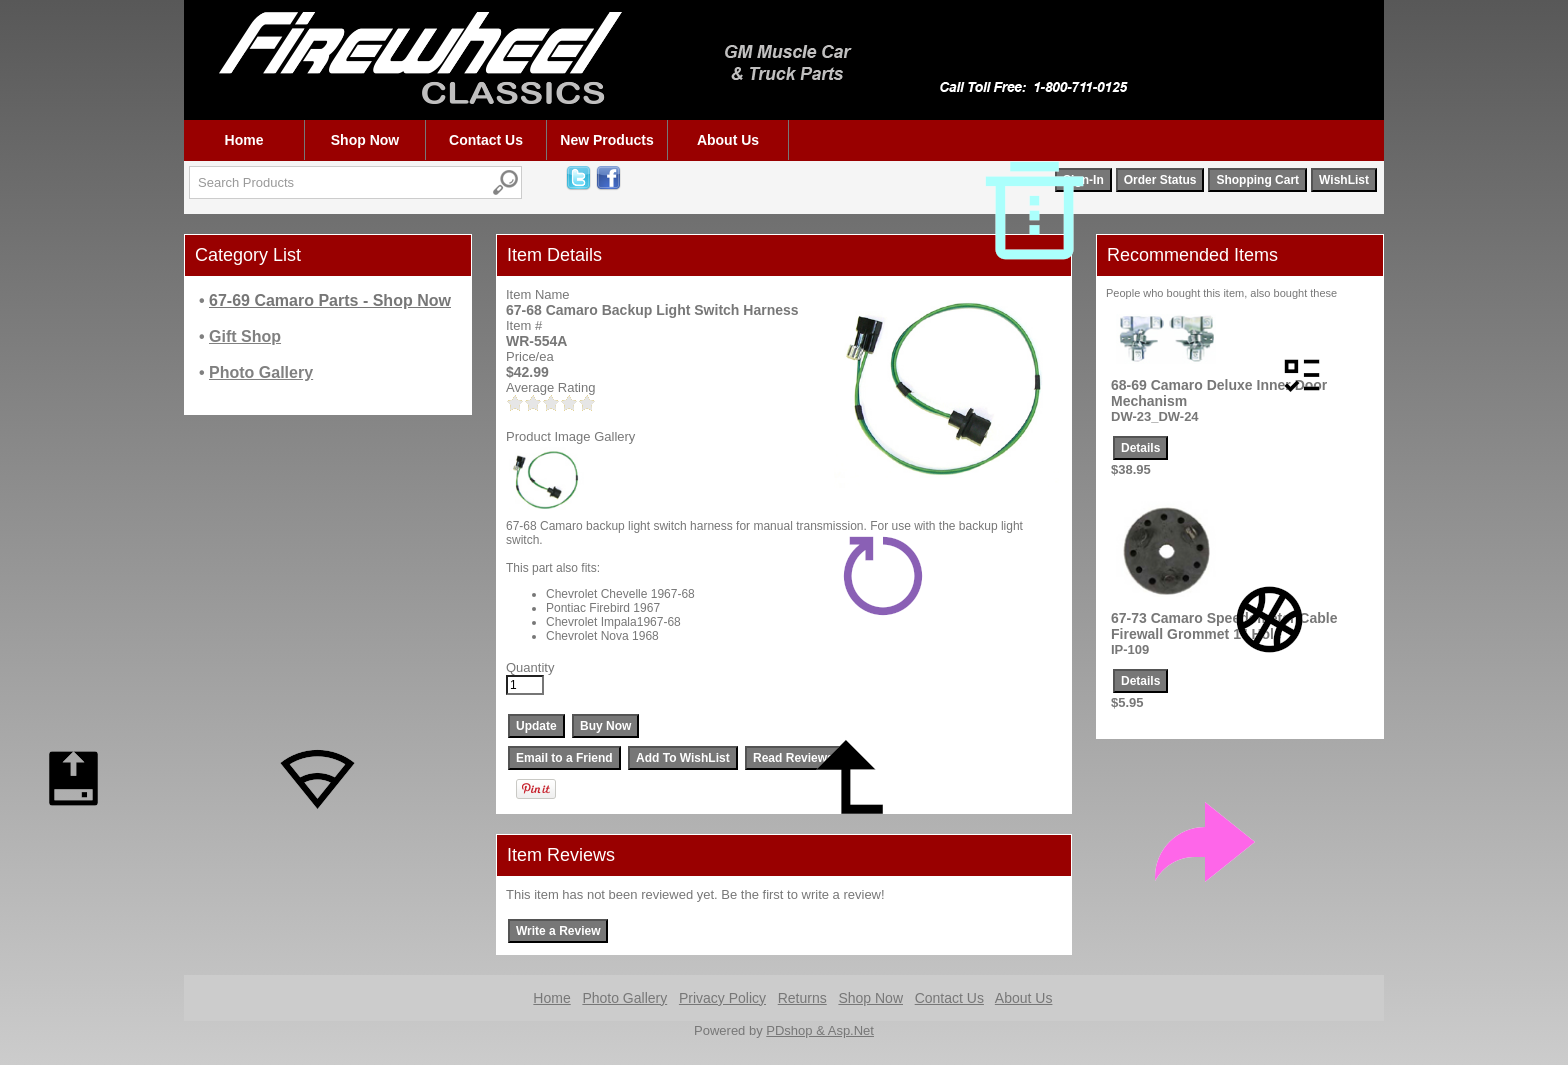 This screenshot has height=1065, width=1568. Describe the element at coordinates (1302, 375) in the screenshot. I see `view completed tasks in a checklist` at that location.